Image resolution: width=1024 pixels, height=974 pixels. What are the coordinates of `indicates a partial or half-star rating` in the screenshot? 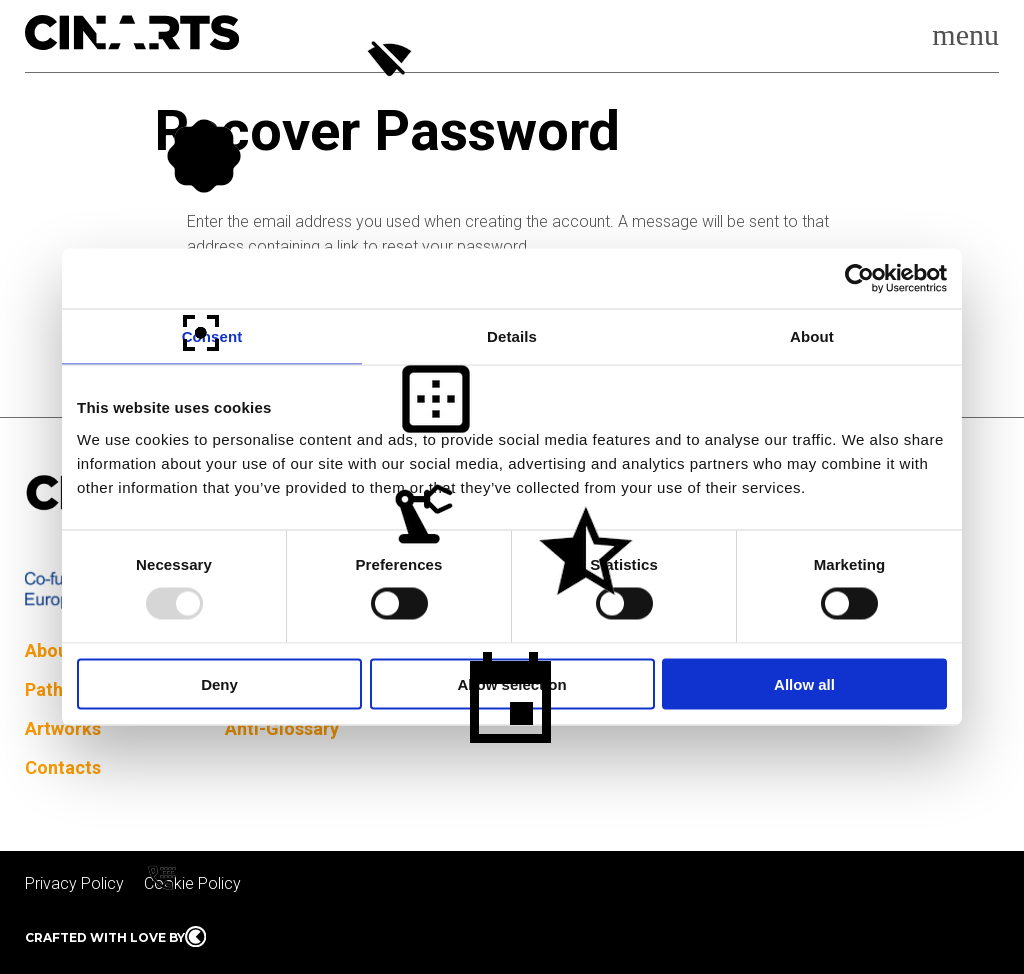 It's located at (586, 553).